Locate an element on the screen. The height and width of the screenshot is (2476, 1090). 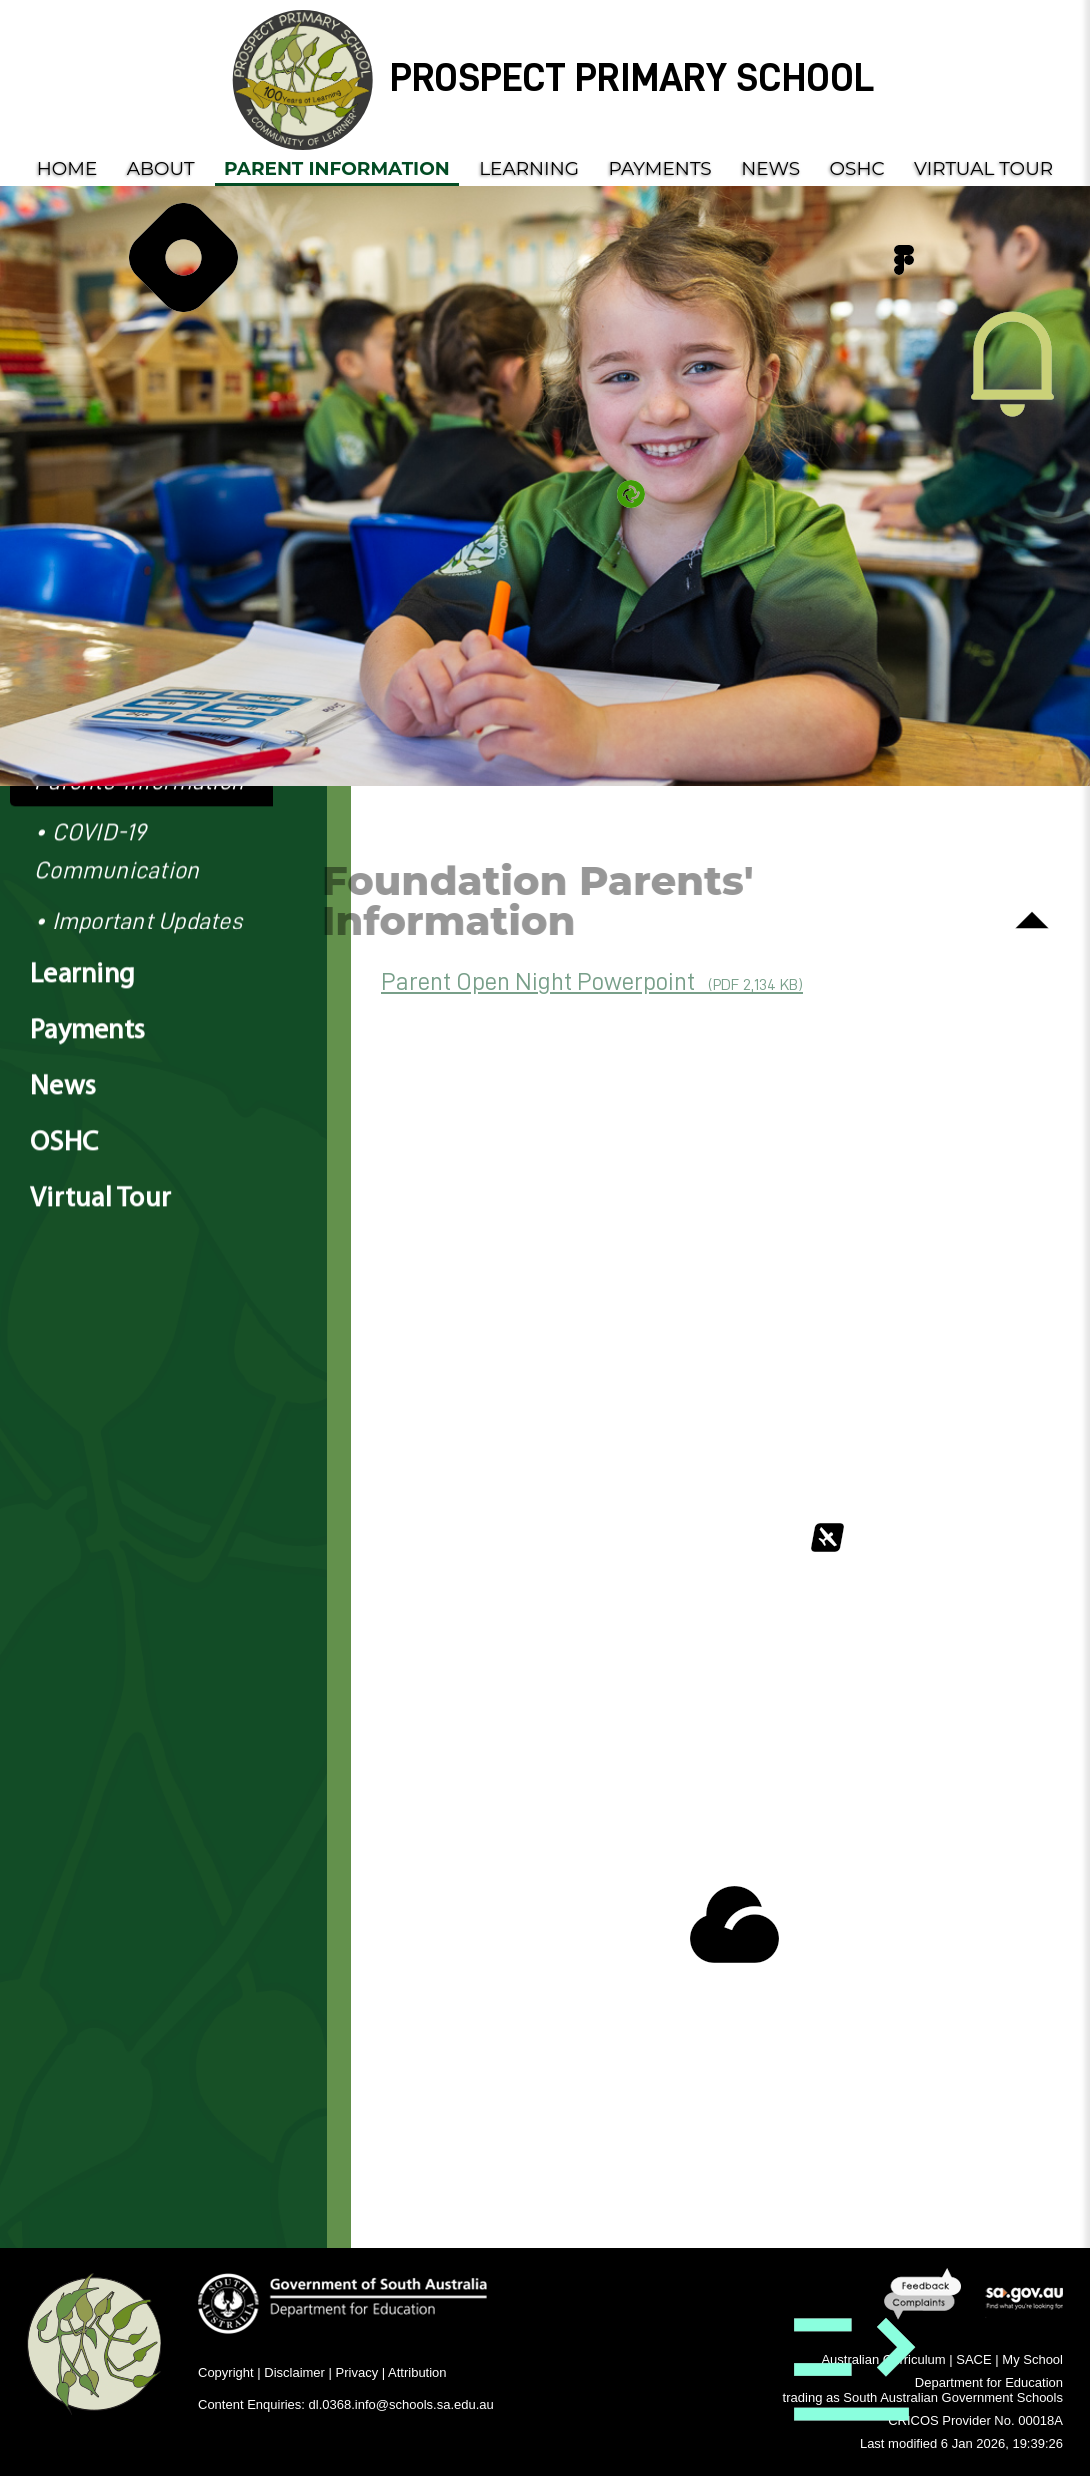
expand or show more content above is located at coordinates (1032, 920).